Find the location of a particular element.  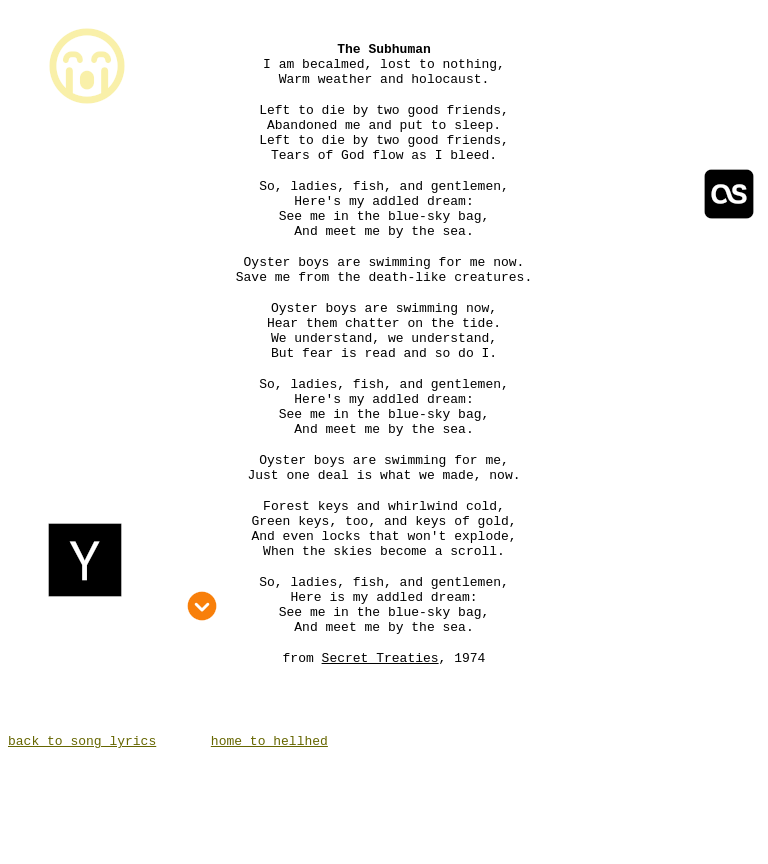

open Last.fm profile or music scrobbling is located at coordinates (729, 194).